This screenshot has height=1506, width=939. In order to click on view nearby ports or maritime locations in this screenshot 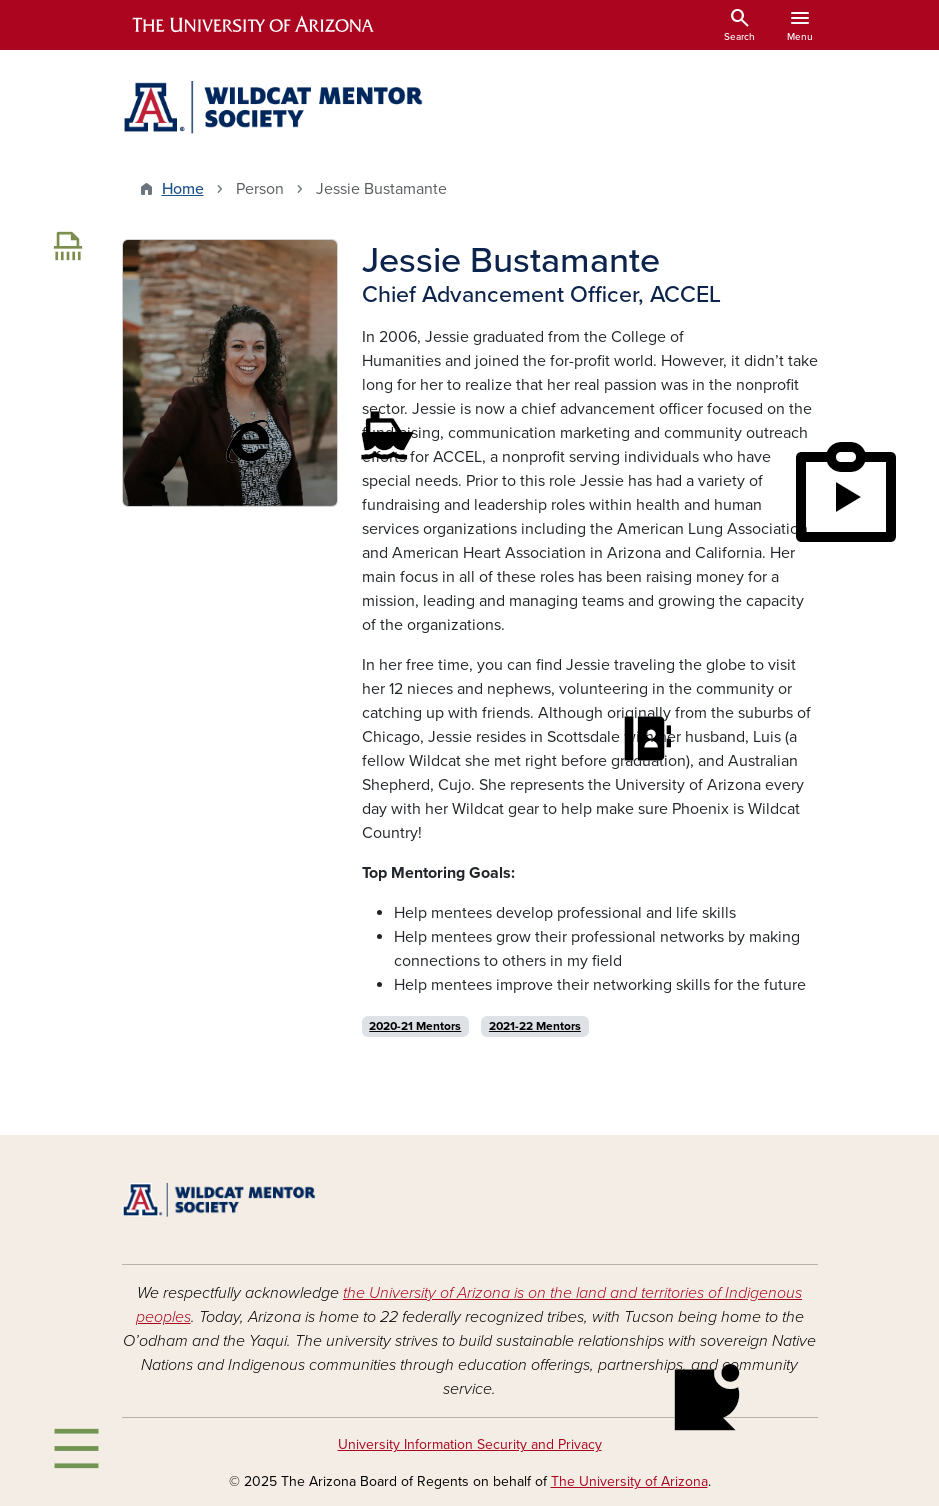, I will do `click(386, 436)`.